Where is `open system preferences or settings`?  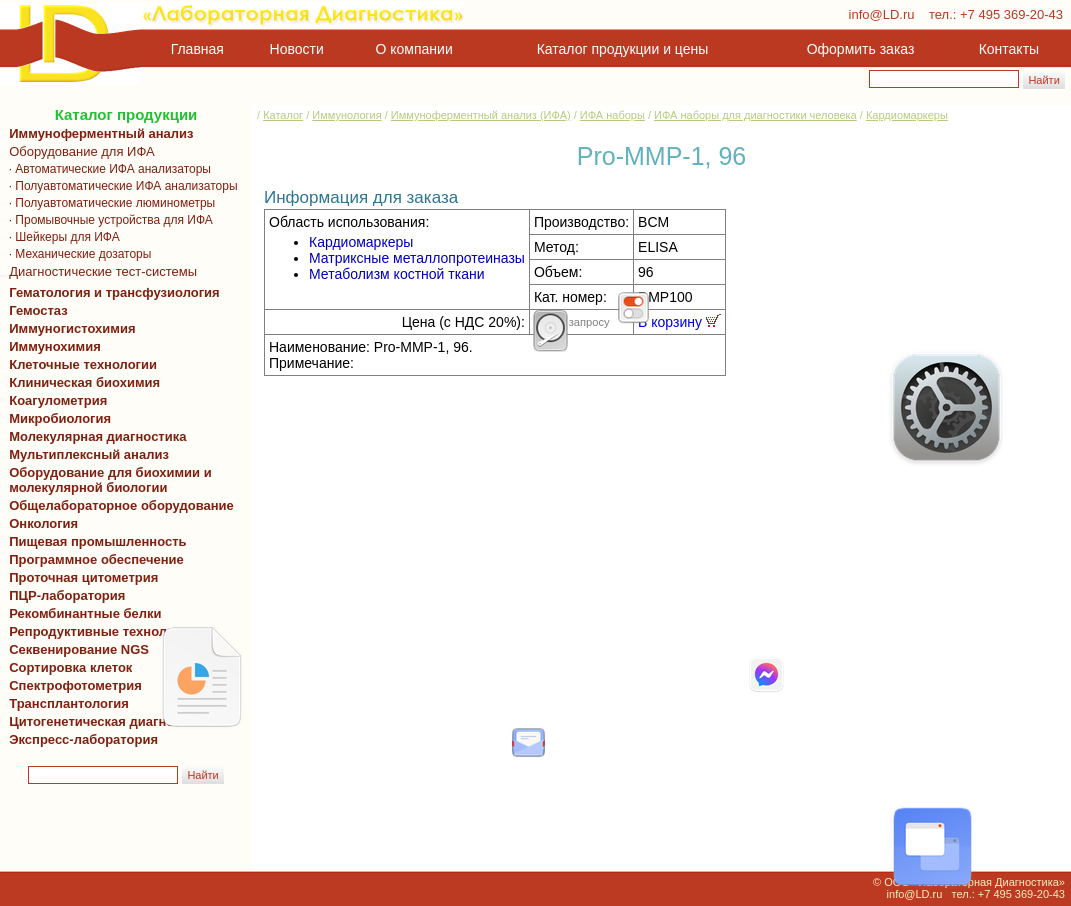 open system preferences or settings is located at coordinates (946, 407).